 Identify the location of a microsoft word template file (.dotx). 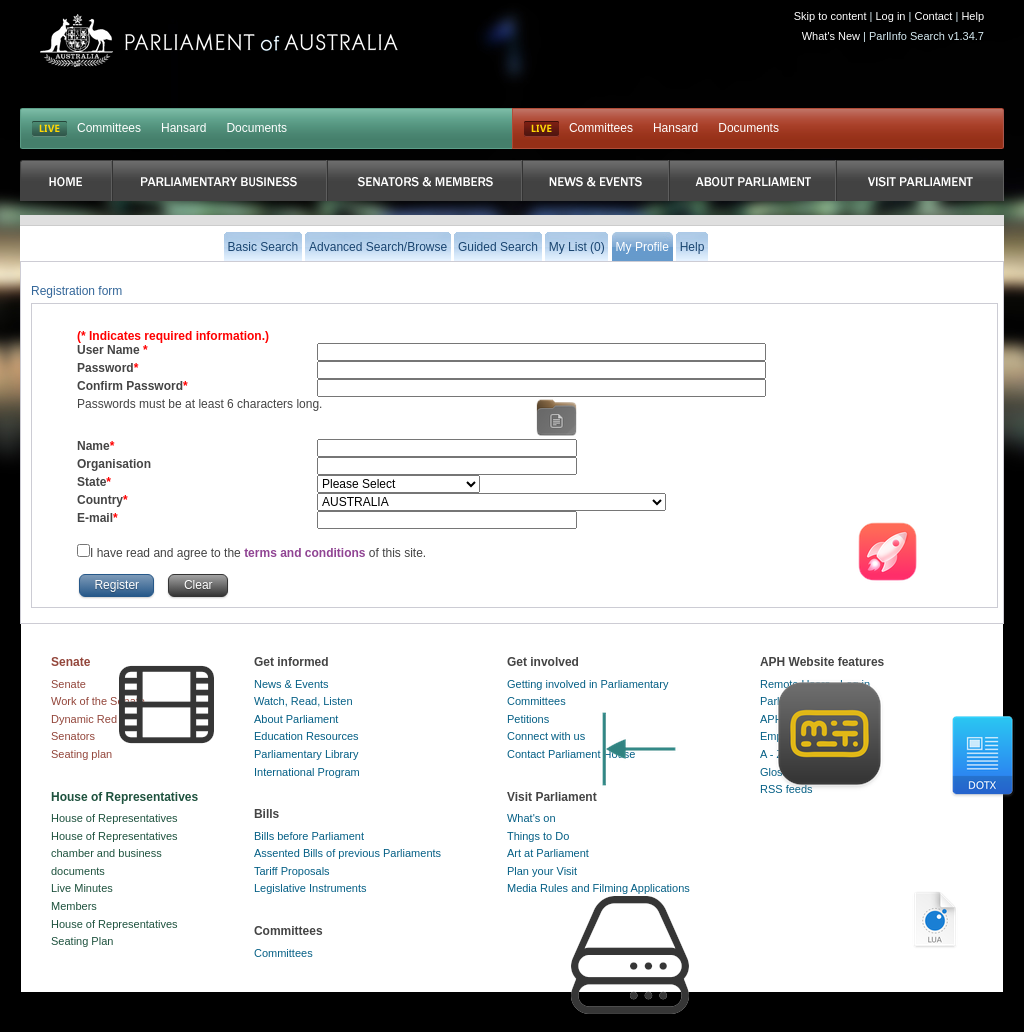
(982, 756).